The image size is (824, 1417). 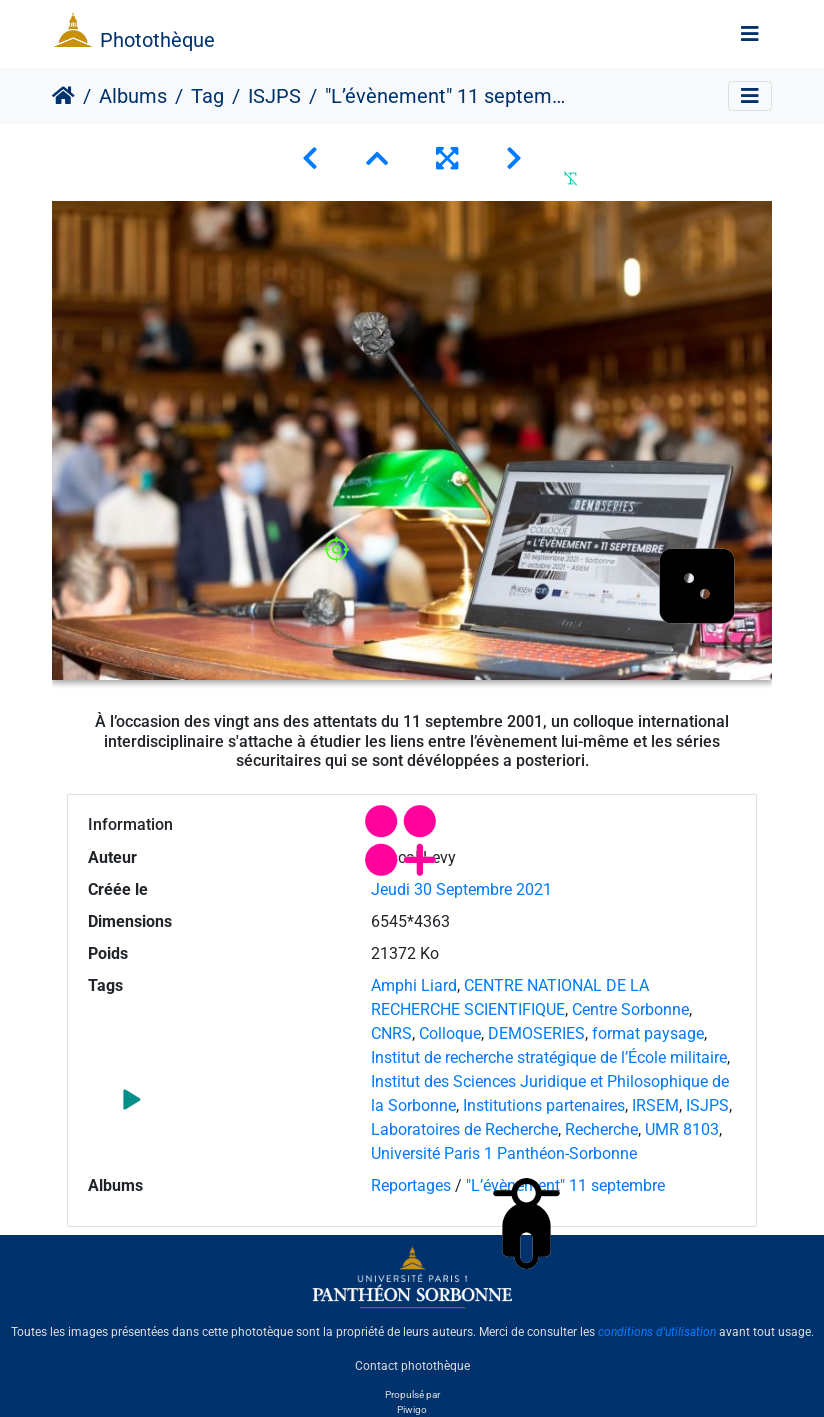 I want to click on start or resume media playback, so click(x=129, y=1099).